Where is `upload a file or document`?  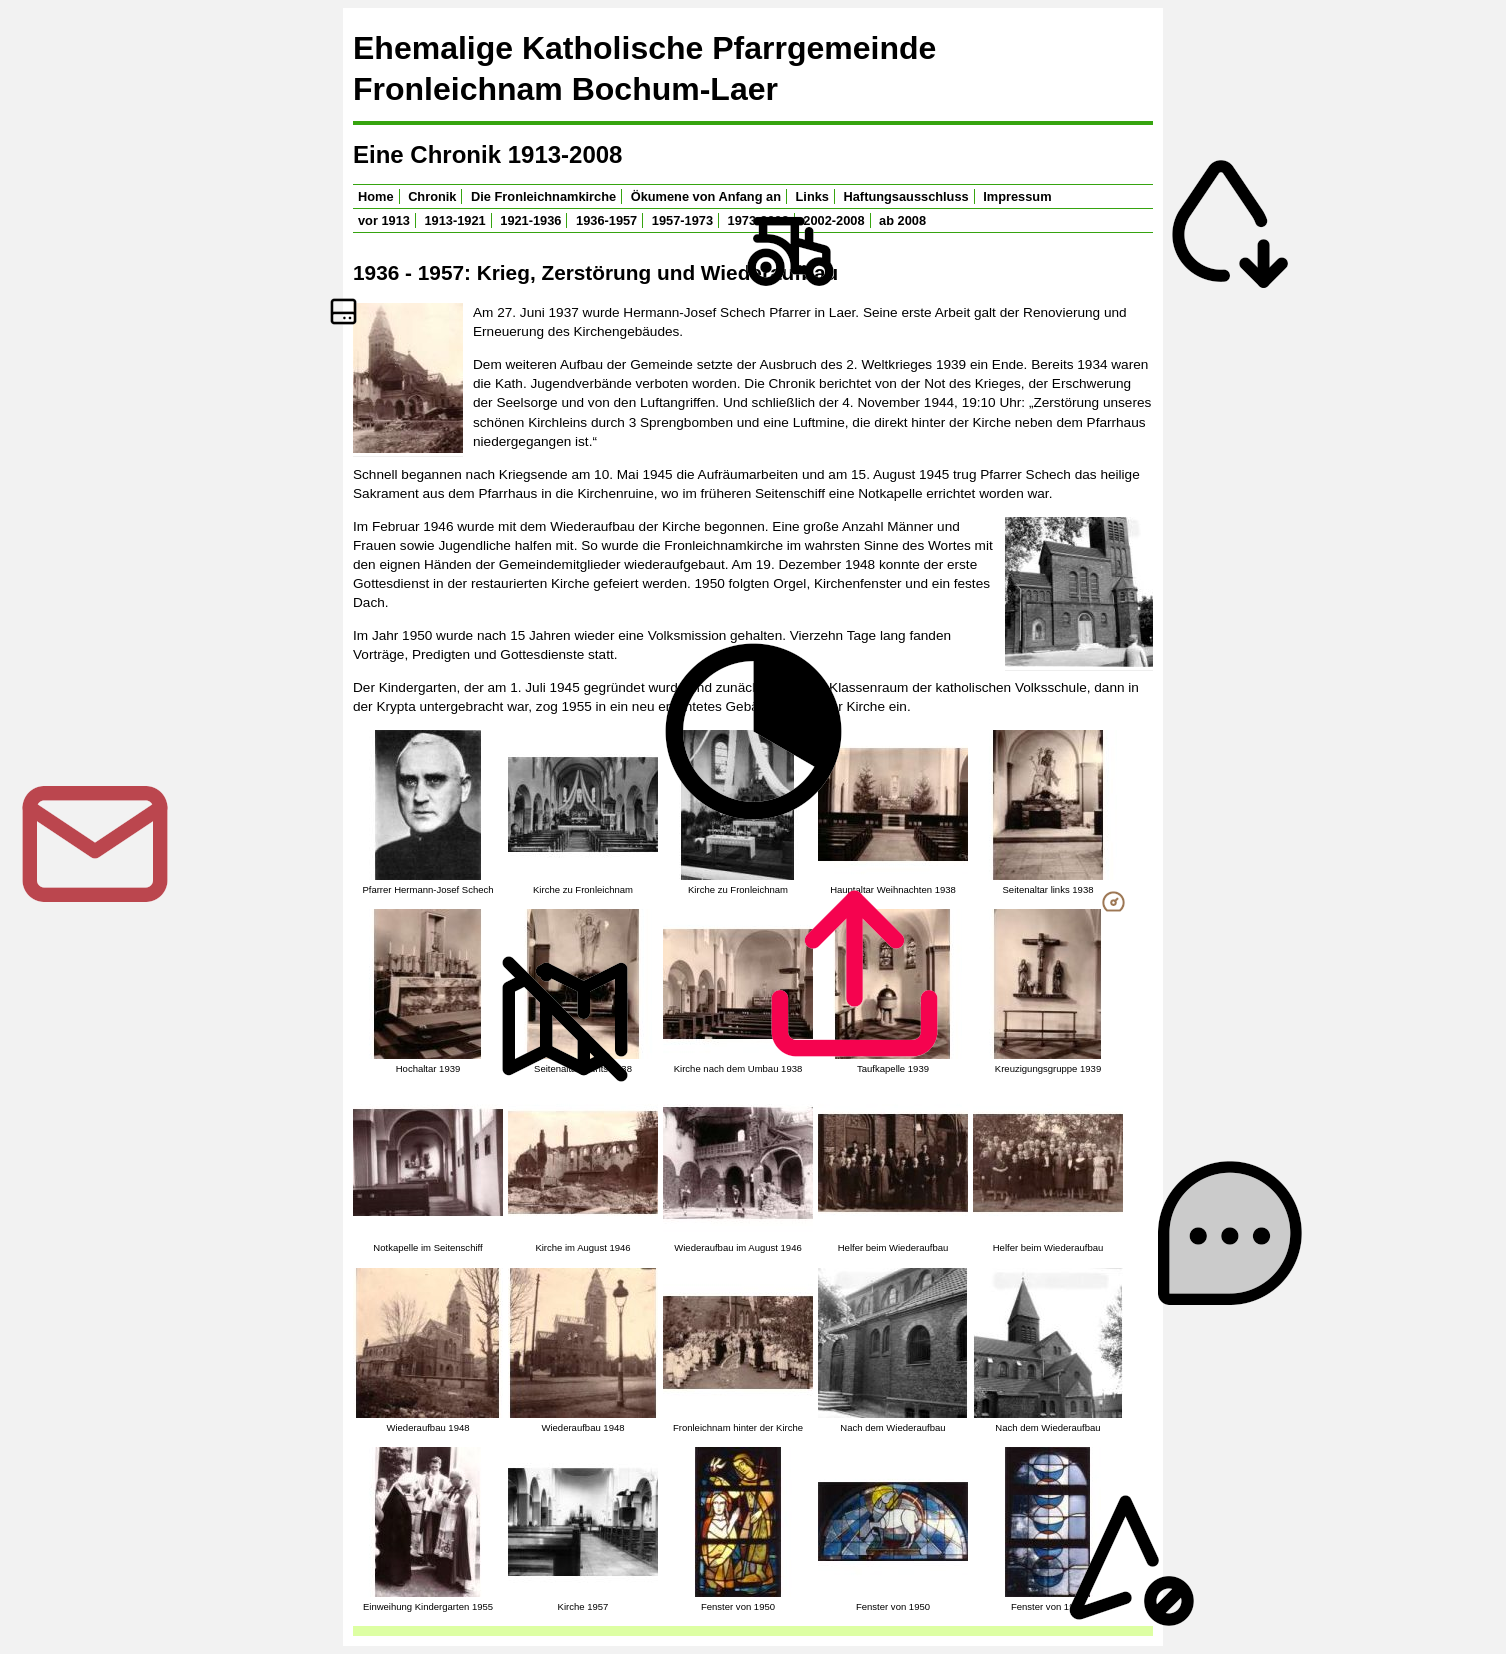 upload a file or document is located at coordinates (854, 973).